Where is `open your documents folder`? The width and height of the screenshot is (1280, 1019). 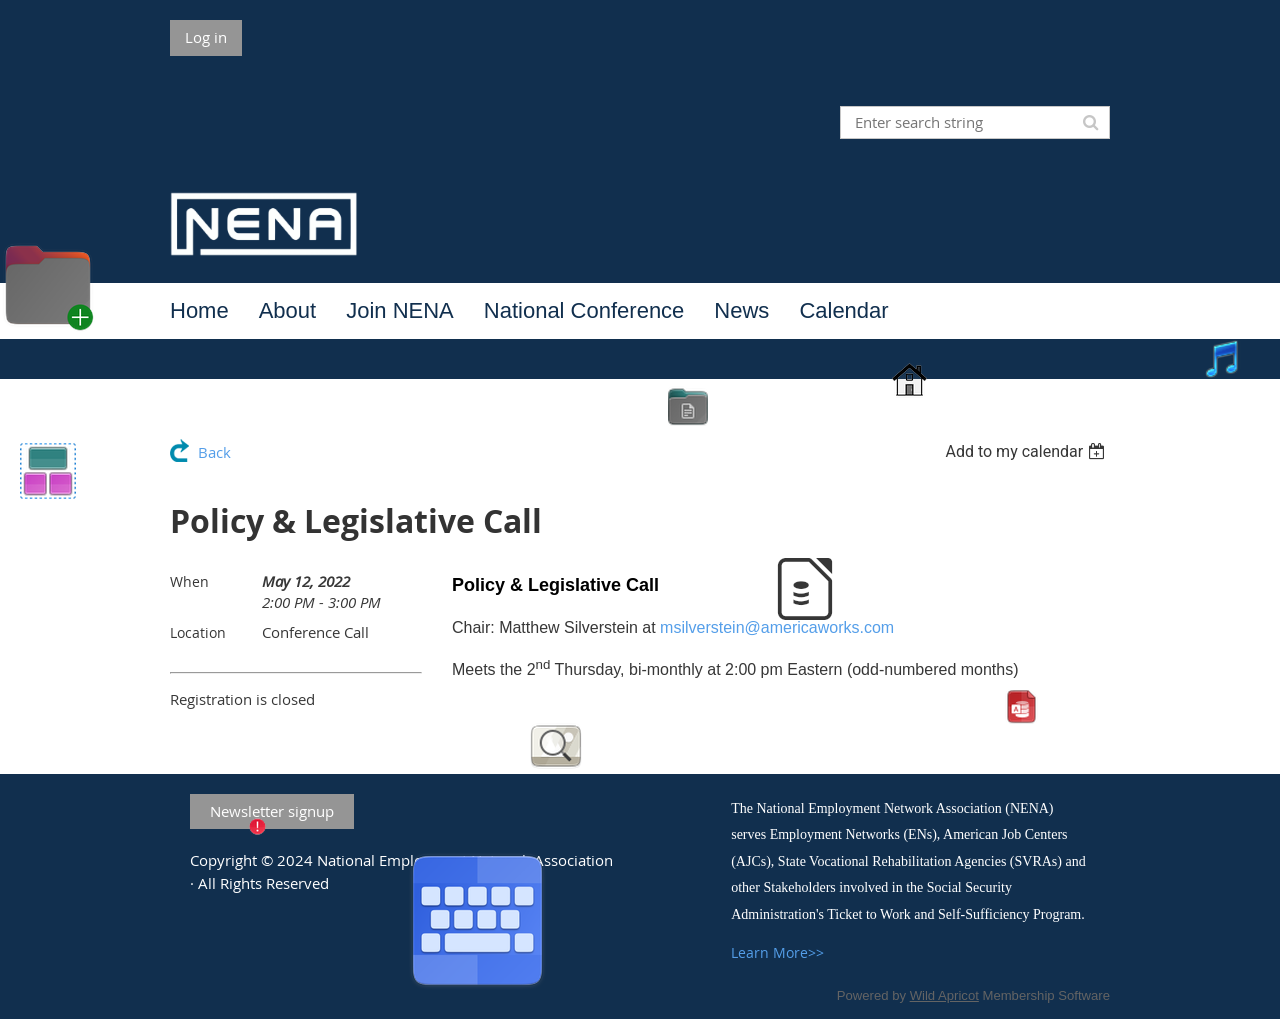 open your documents folder is located at coordinates (688, 406).